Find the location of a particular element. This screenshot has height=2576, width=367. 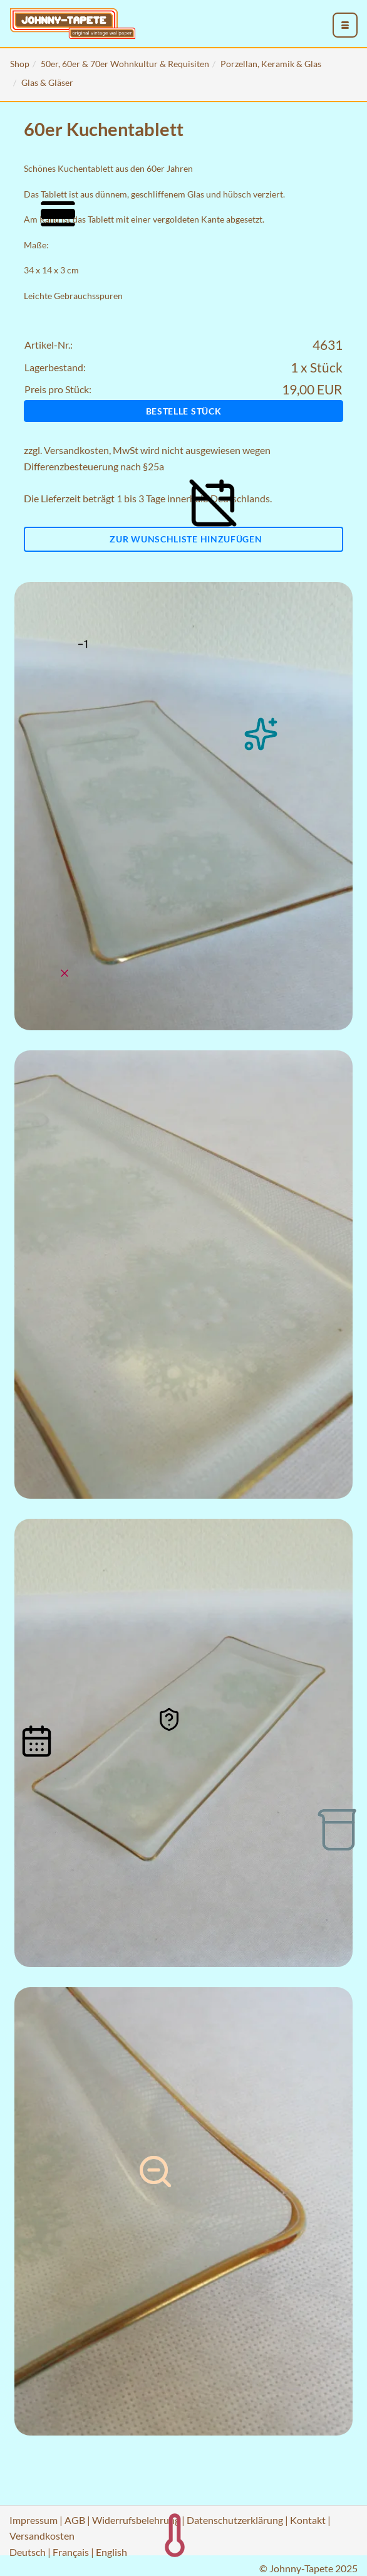

disable calendar or scheduling feature is located at coordinates (213, 503).